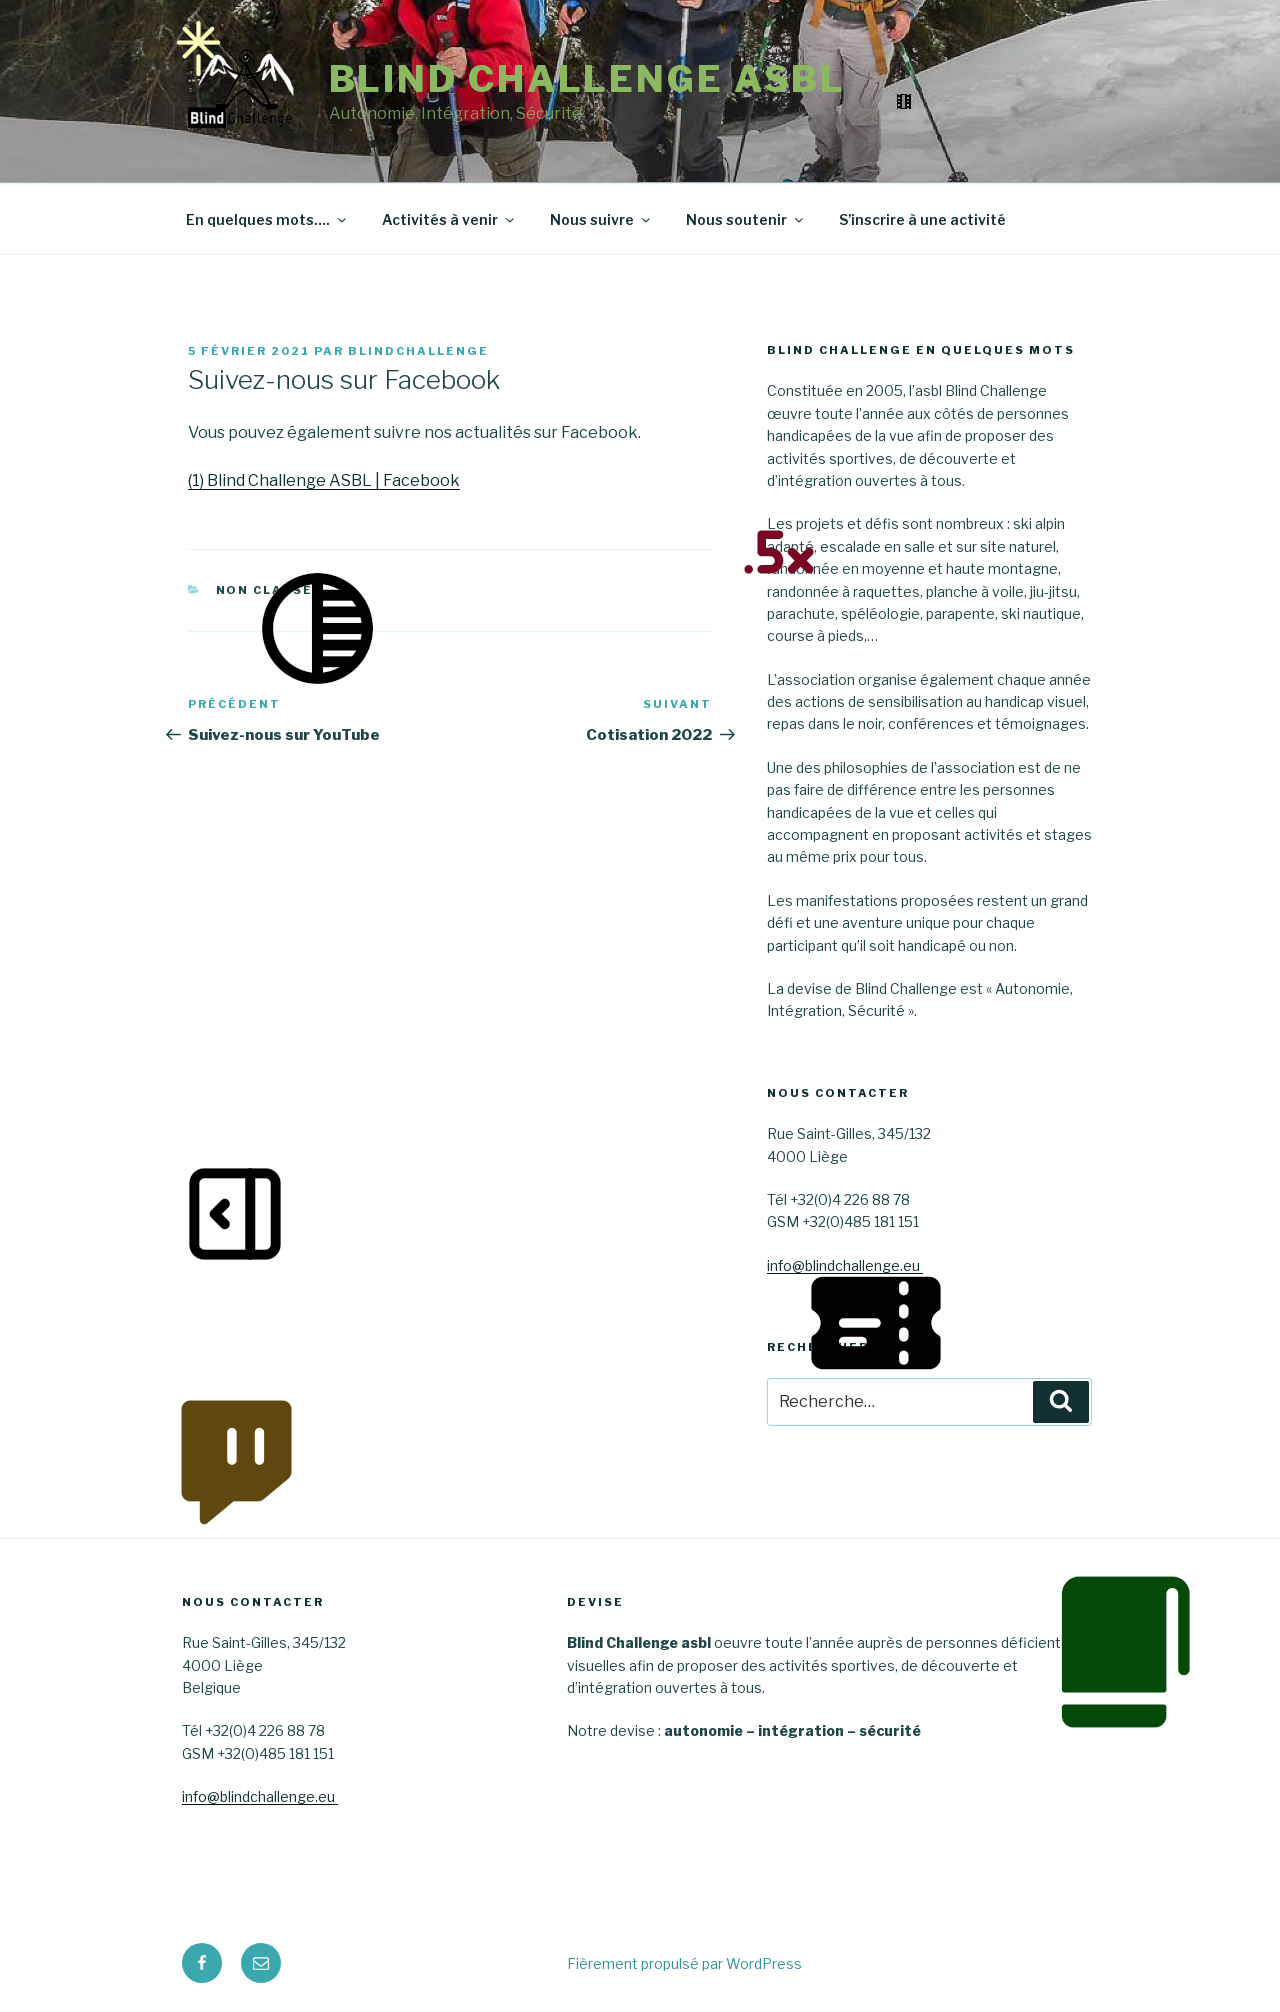 The image size is (1280, 2012). Describe the element at coordinates (903, 101) in the screenshot. I see `access local movie theaters or showtimes` at that location.